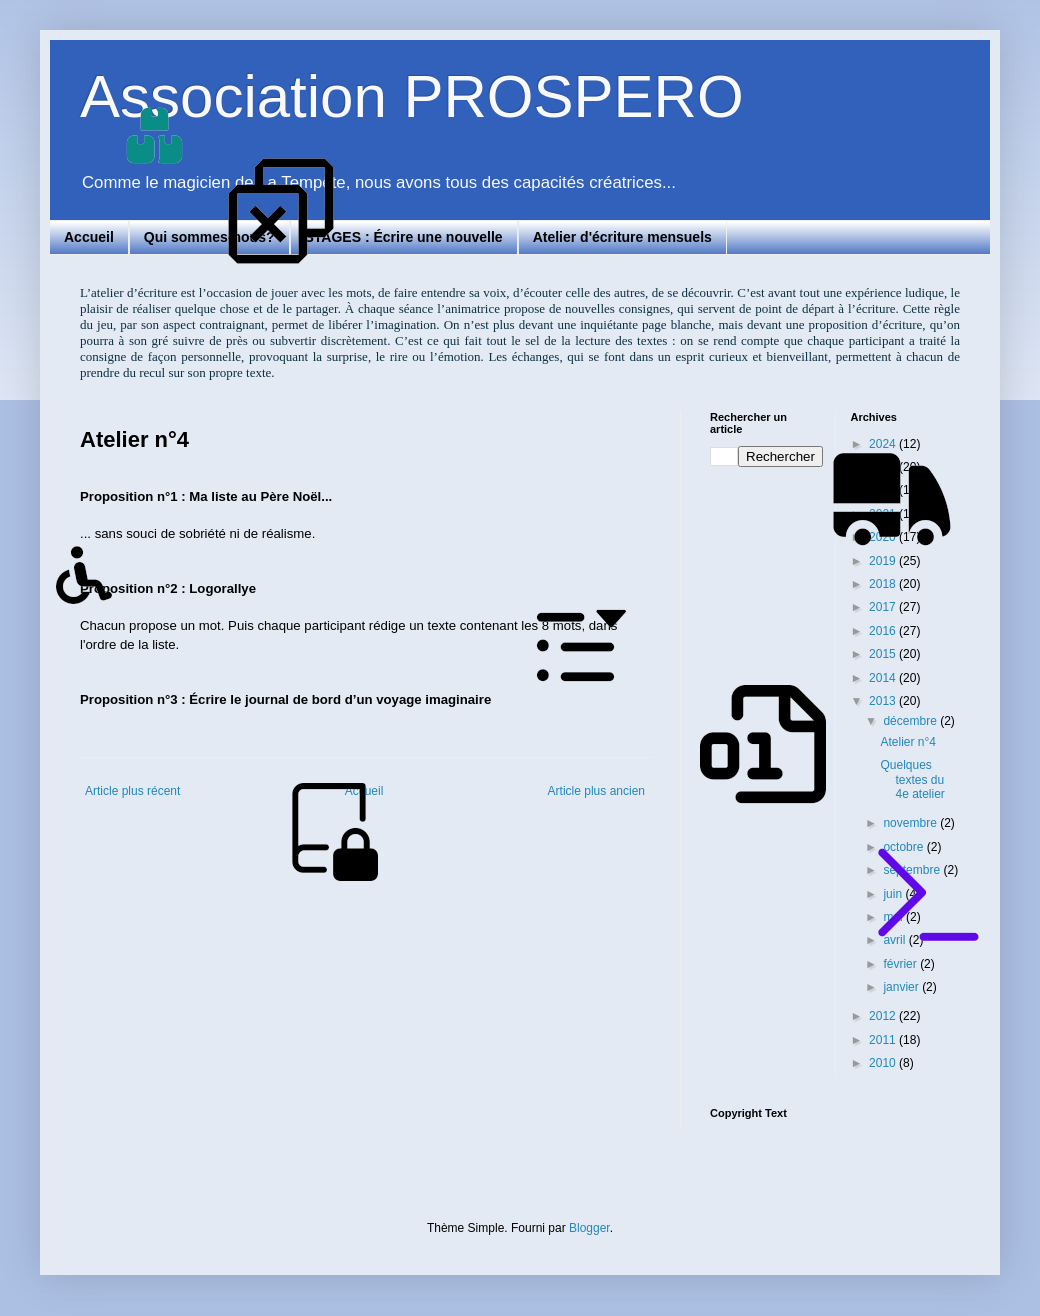 The image size is (1040, 1316). What do you see at coordinates (763, 748) in the screenshot?
I see `view or open a binary file` at bounding box center [763, 748].